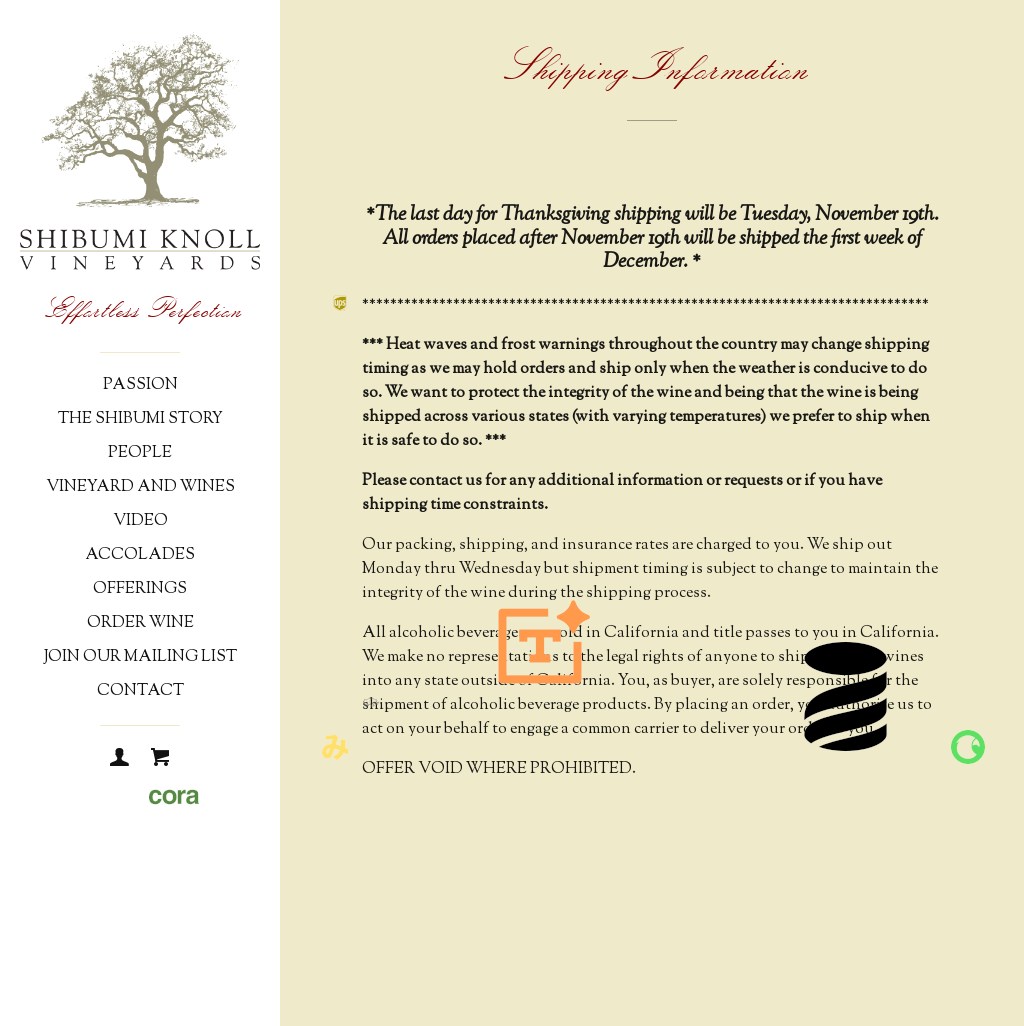  What do you see at coordinates (174, 797) in the screenshot?
I see `Cora brand logo` at bounding box center [174, 797].